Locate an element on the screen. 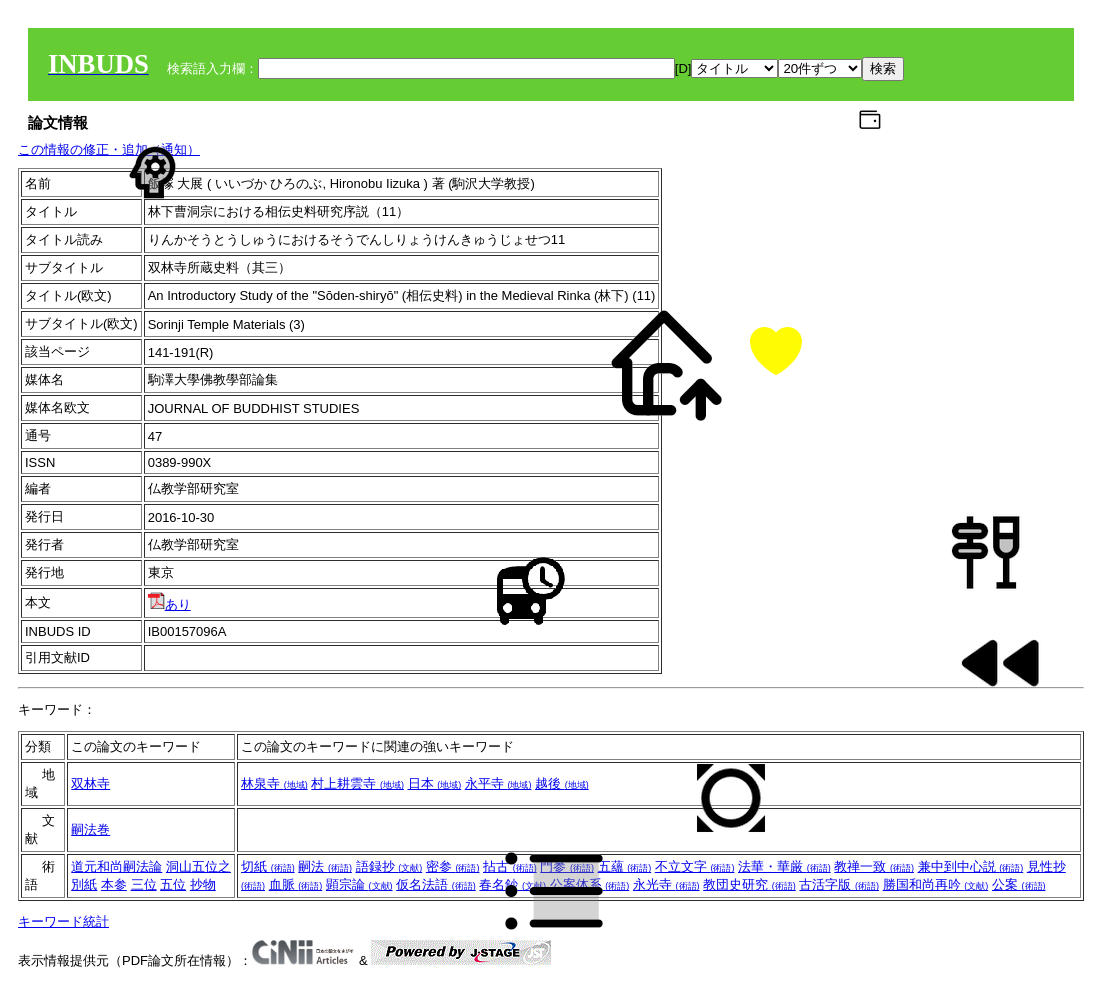 The image size is (1102, 987). browse tapas or small plates menu is located at coordinates (986, 552).